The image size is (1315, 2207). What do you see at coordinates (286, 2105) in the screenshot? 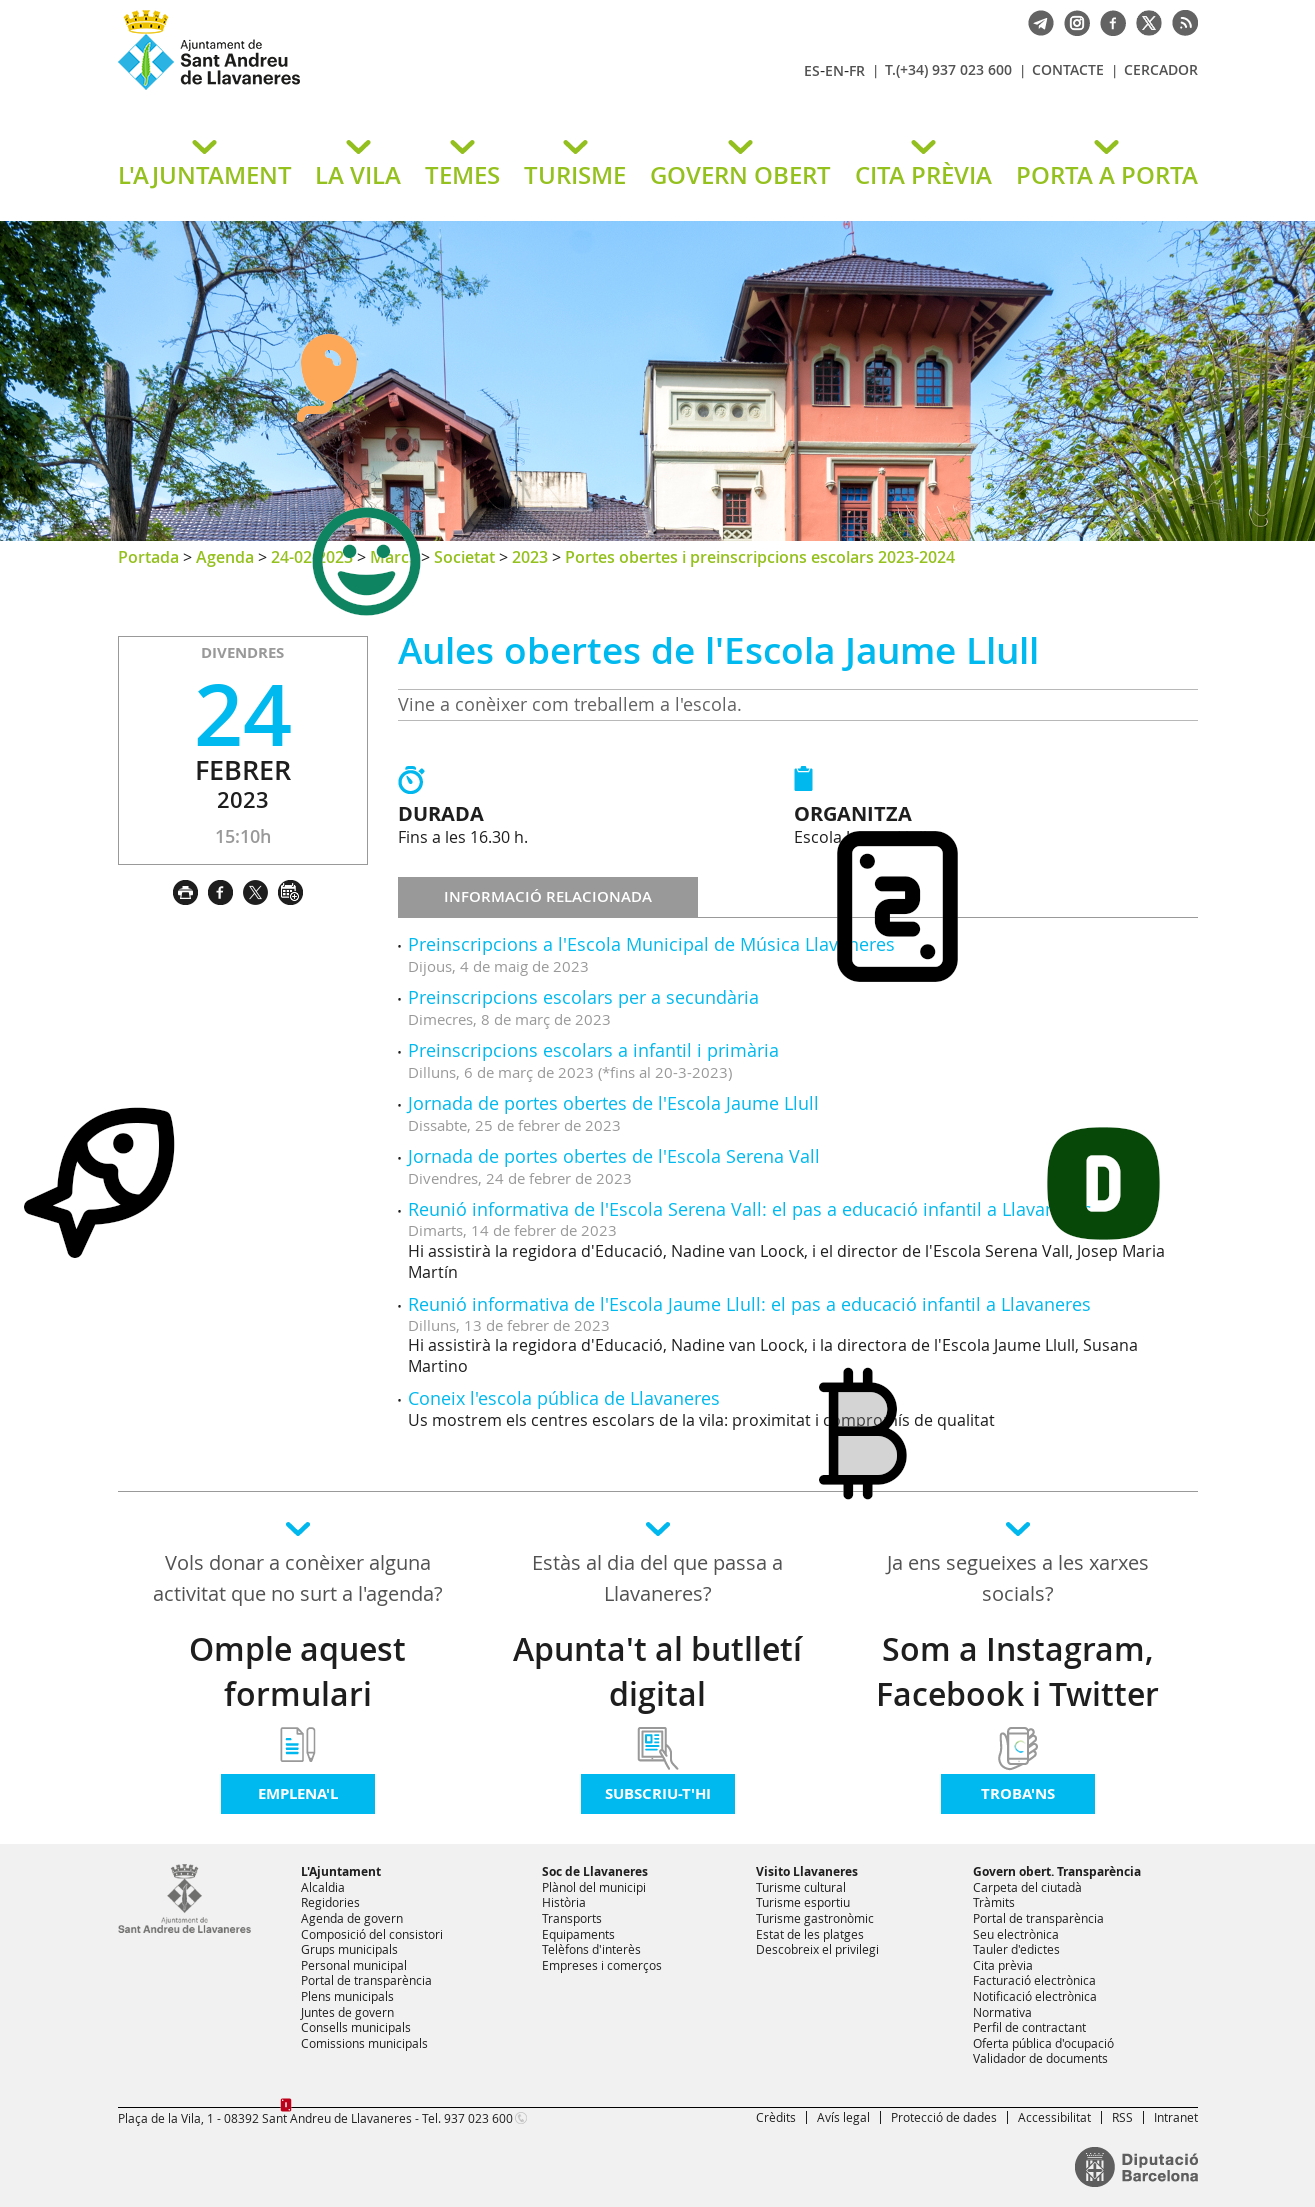
I see `ace of clubs playing card` at bounding box center [286, 2105].